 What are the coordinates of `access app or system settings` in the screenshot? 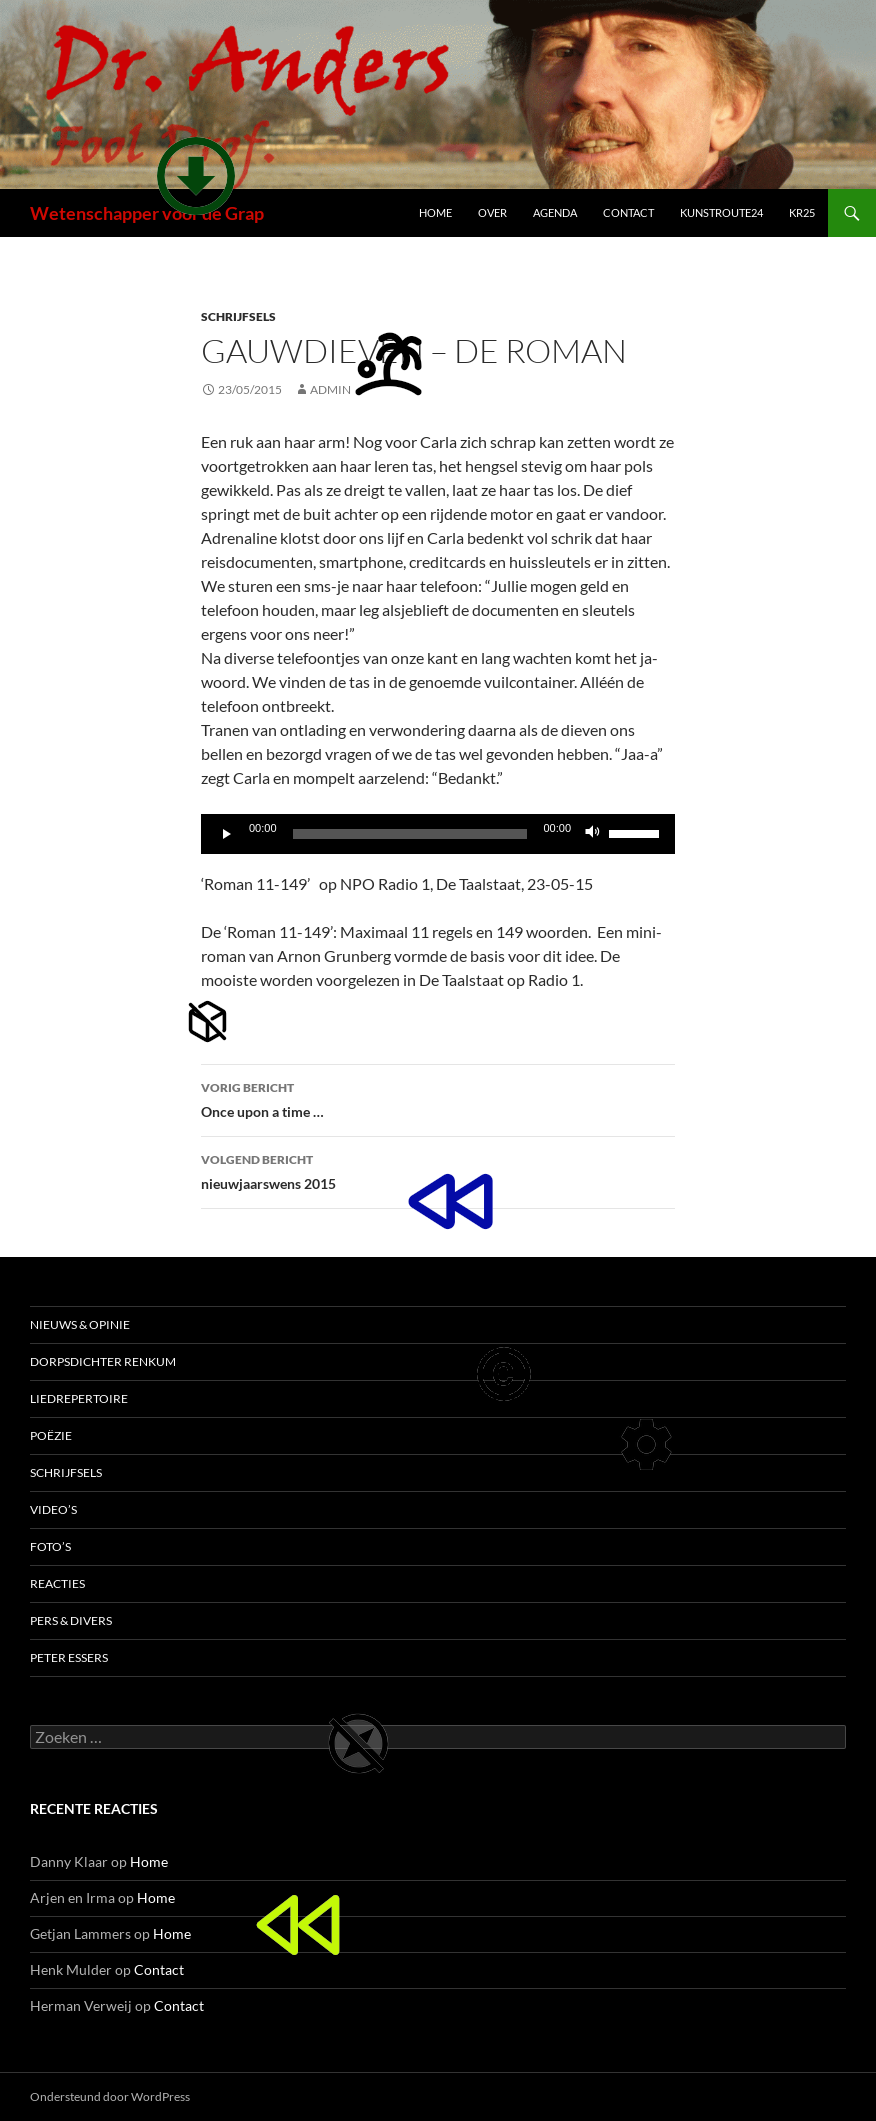 It's located at (646, 1444).